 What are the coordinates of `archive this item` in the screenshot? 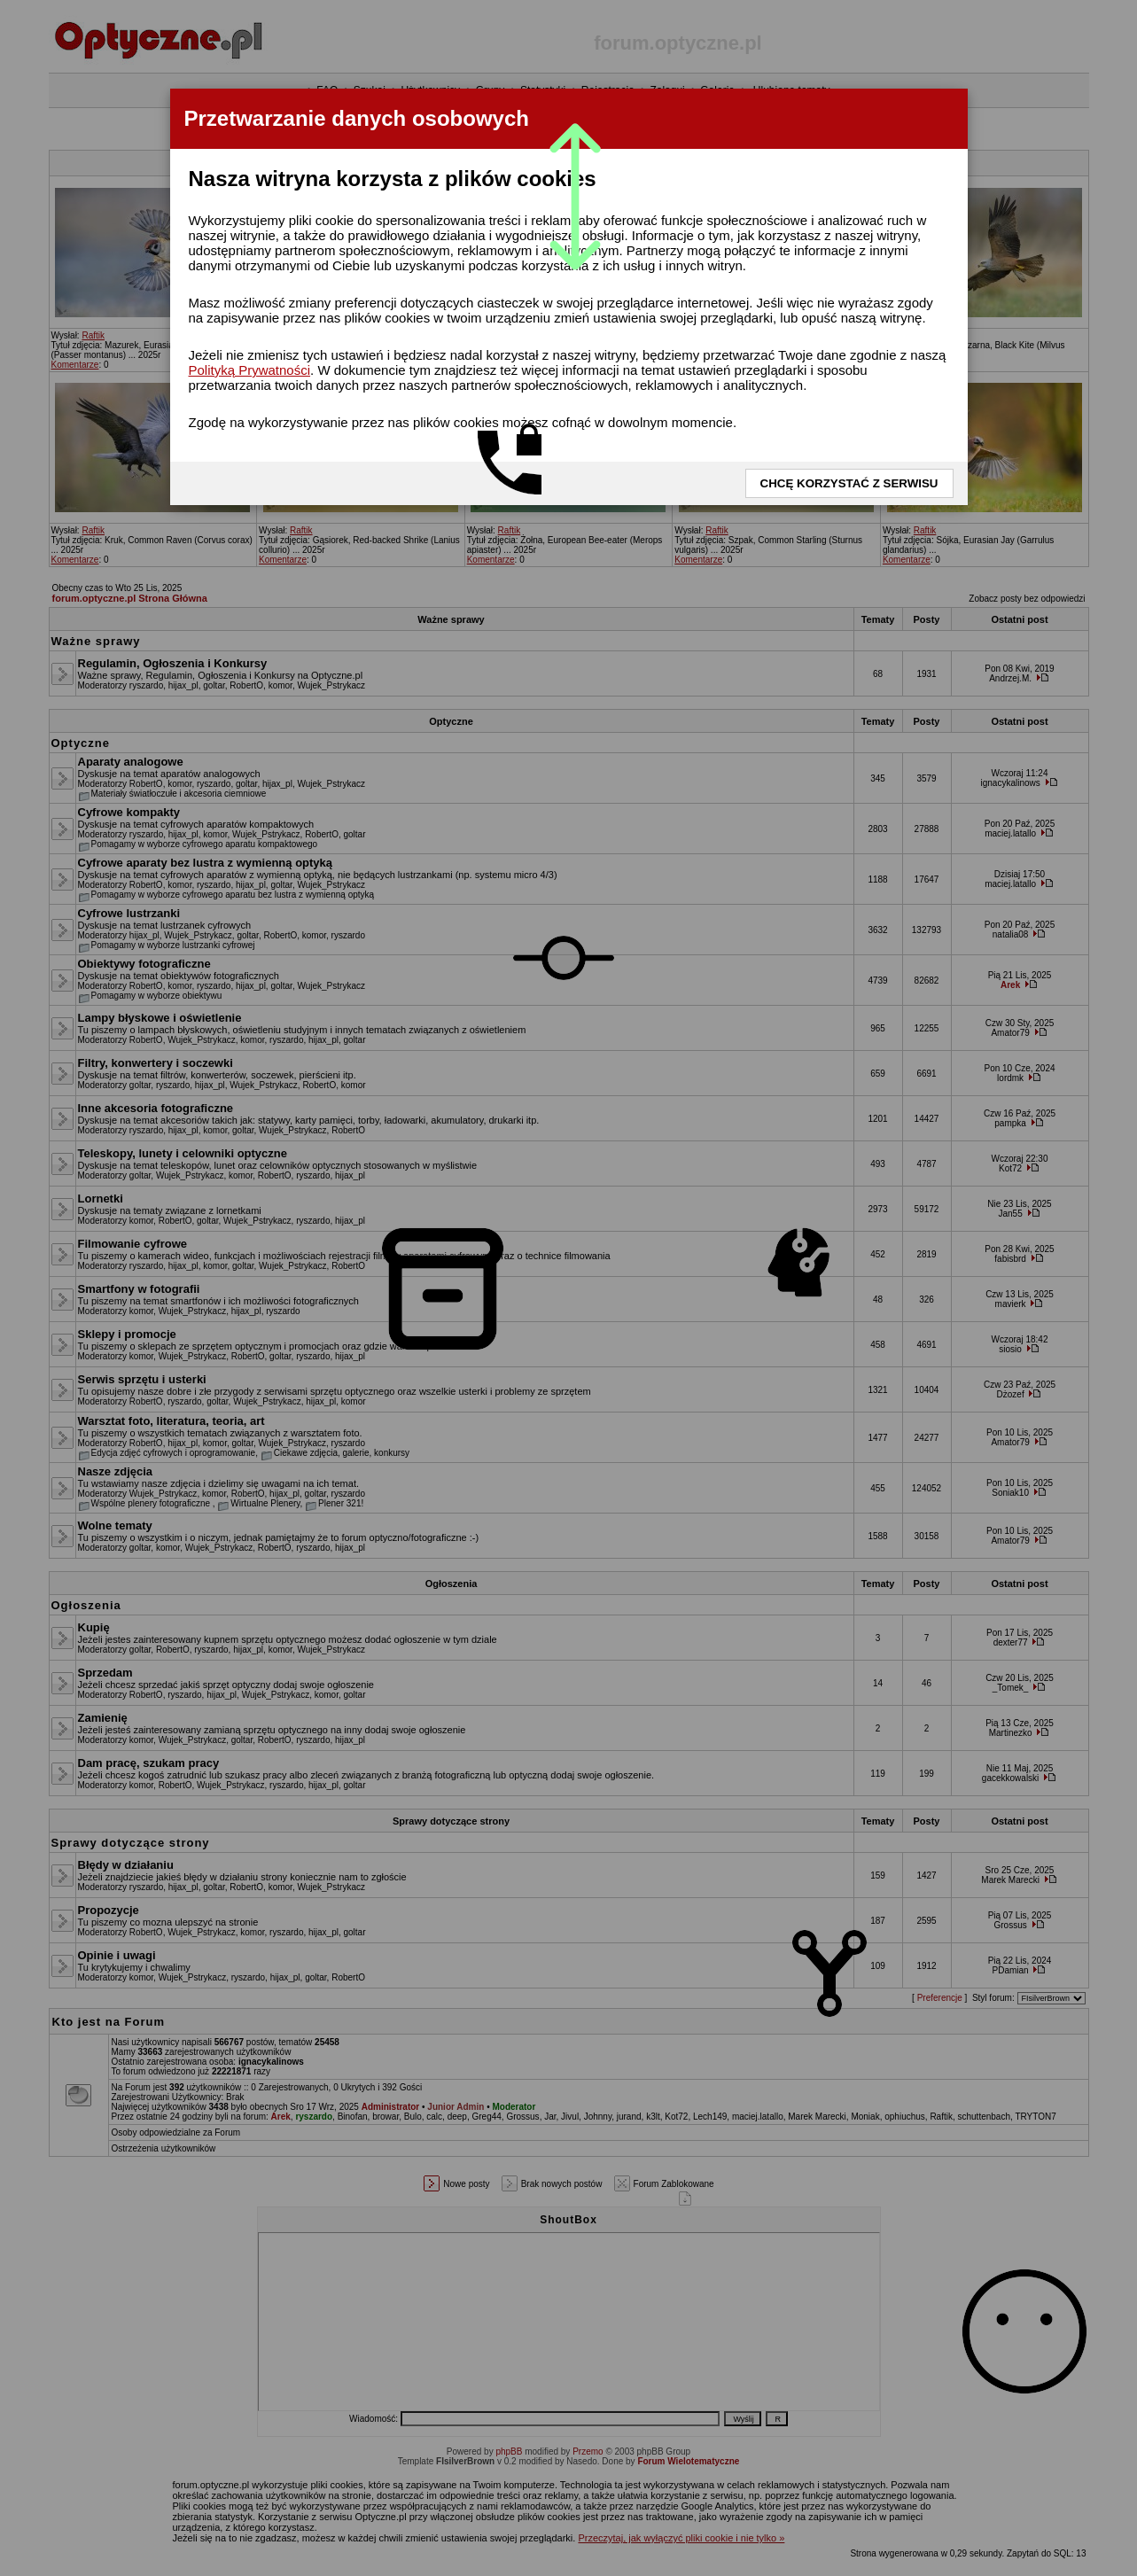 It's located at (442, 1288).